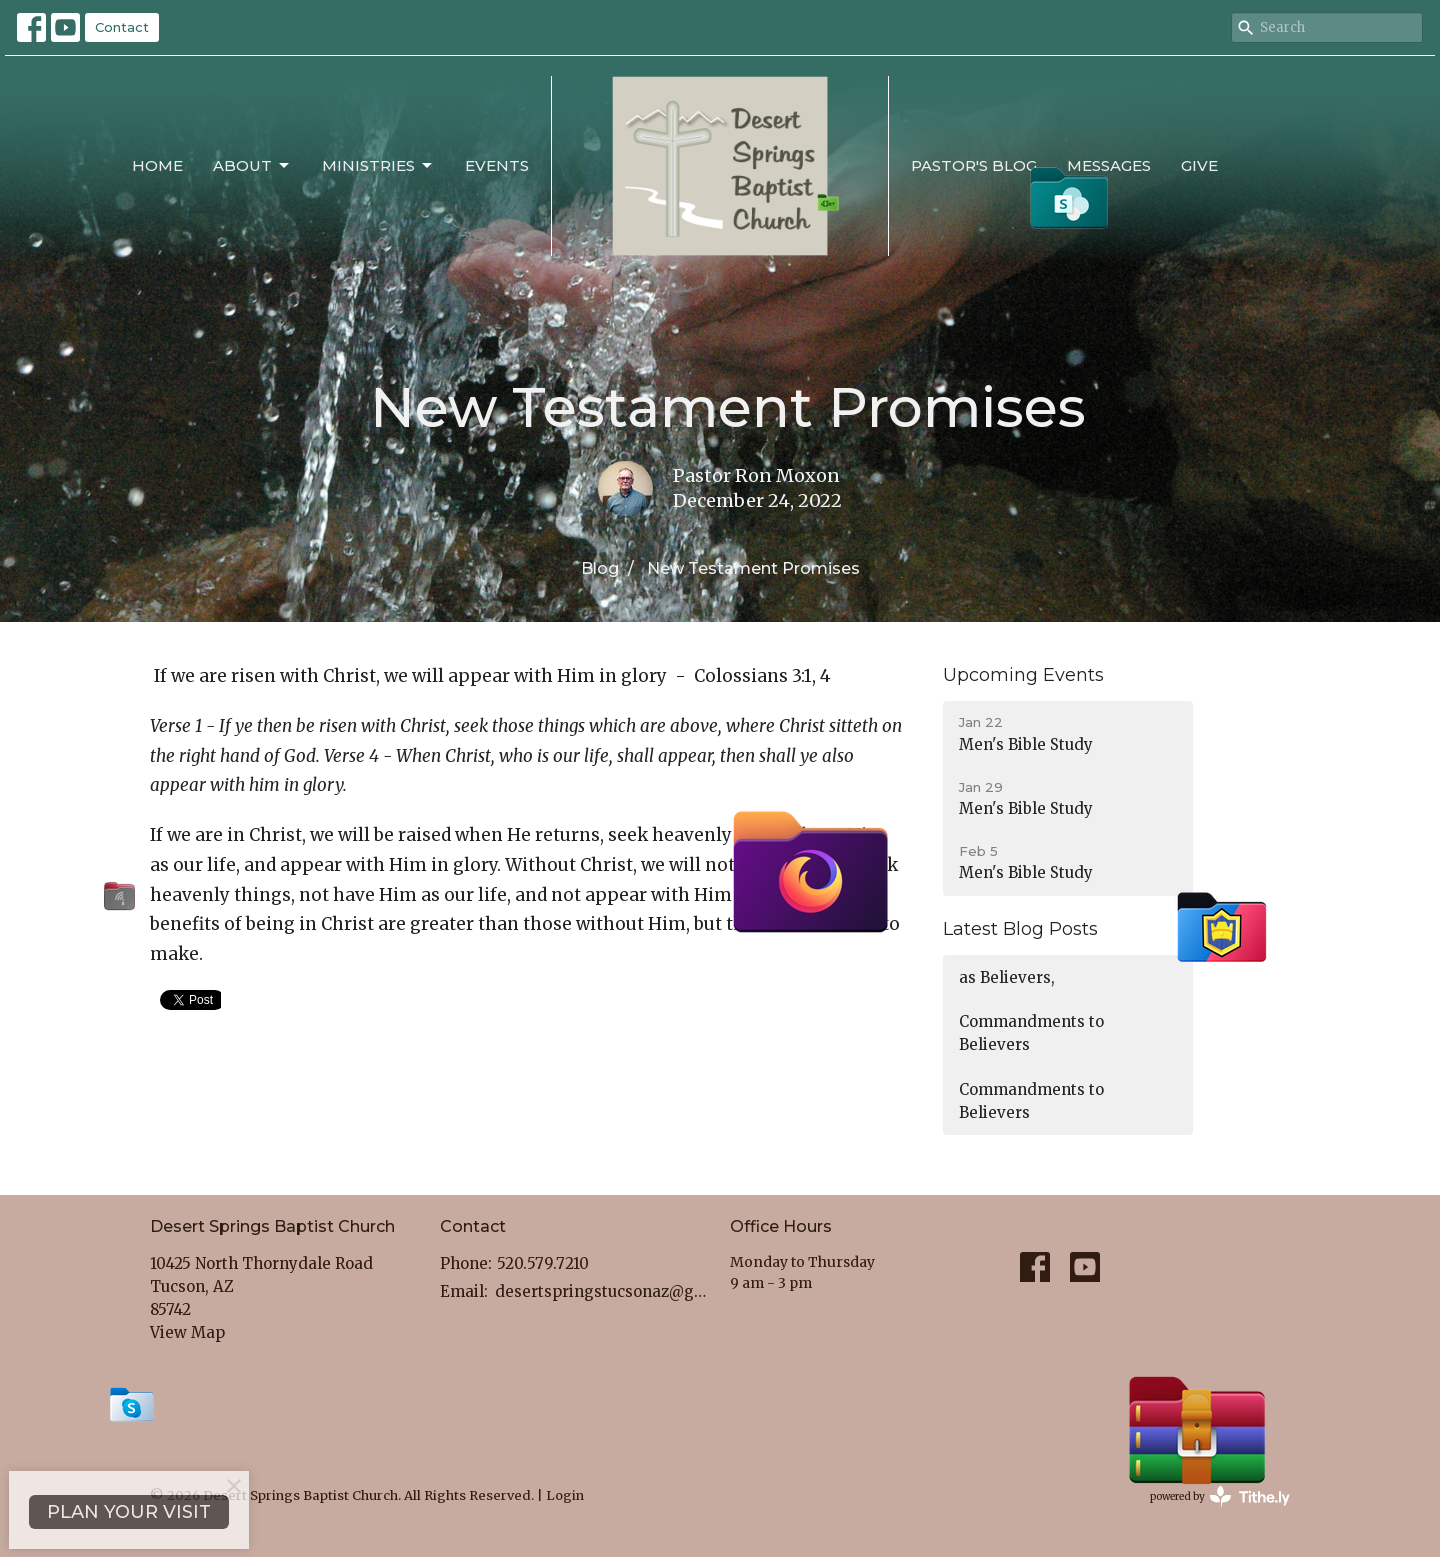  I want to click on open clash royale game files folder, so click(1221, 929).